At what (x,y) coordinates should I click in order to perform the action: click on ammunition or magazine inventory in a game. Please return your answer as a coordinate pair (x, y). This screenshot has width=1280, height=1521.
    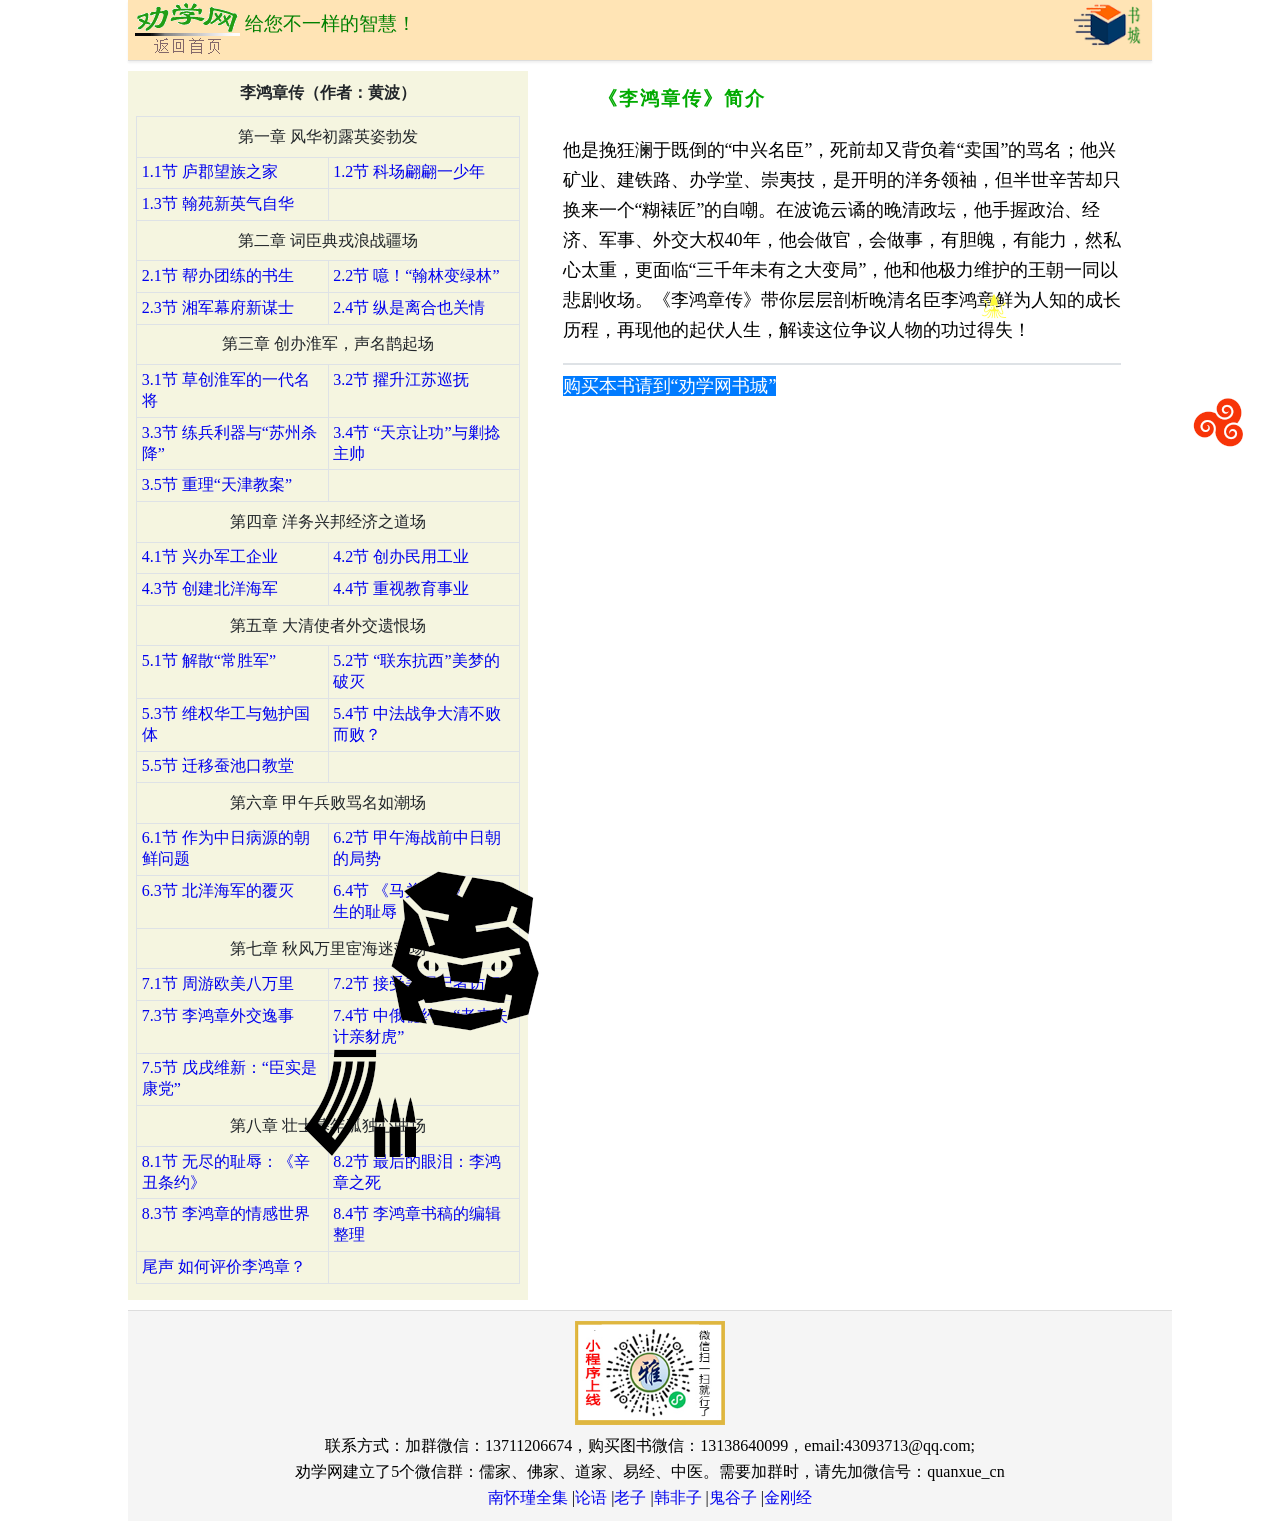
    Looking at the image, I should click on (360, 1101).